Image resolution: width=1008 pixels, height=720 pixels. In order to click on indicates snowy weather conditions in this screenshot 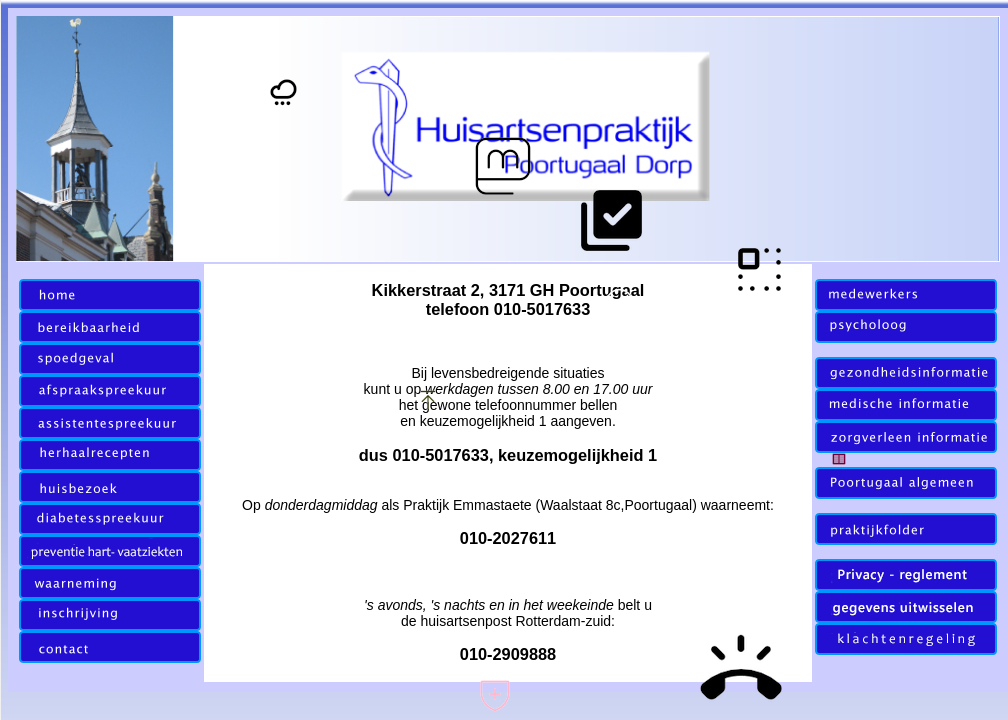, I will do `click(283, 93)`.